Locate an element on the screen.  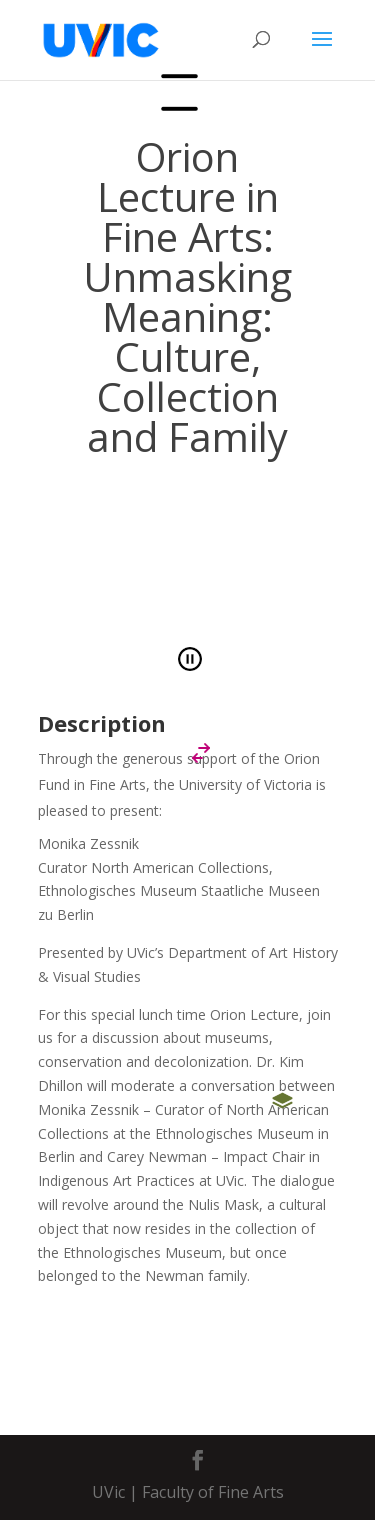
switch to large or spacious list view is located at coordinates (179, 92).